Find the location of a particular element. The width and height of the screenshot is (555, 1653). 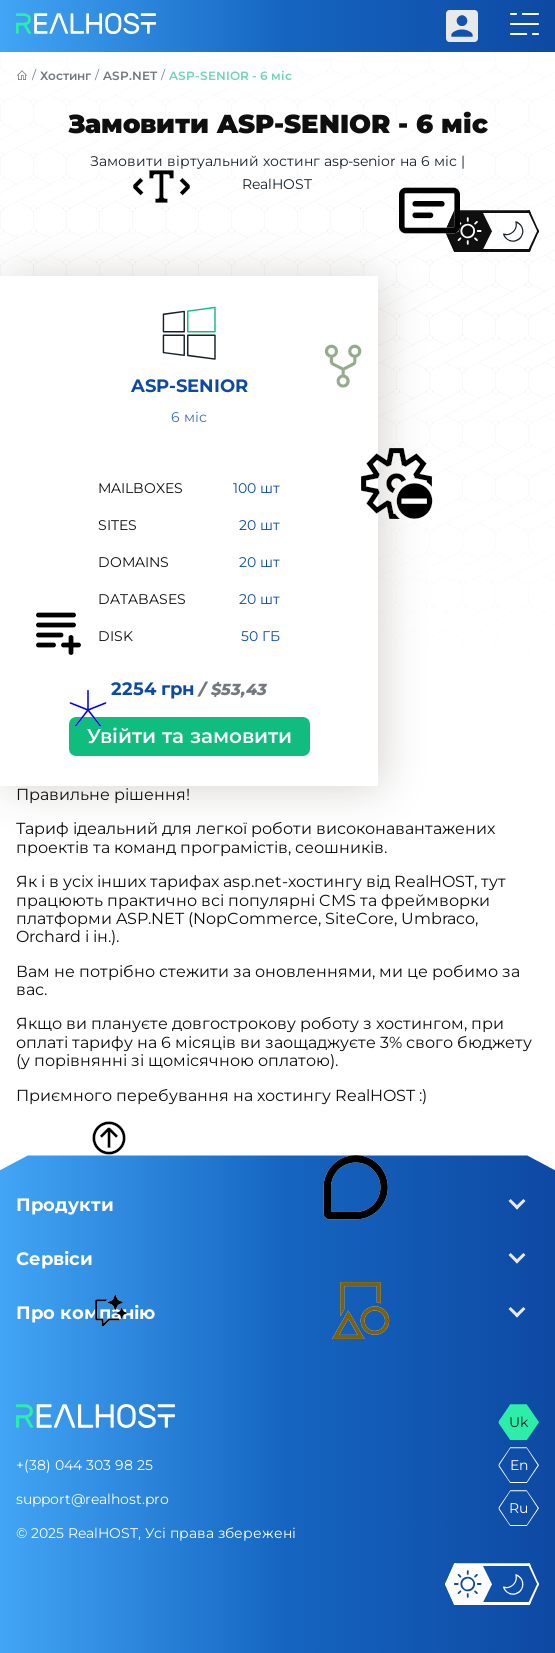

fork a repository is located at coordinates (341, 364).